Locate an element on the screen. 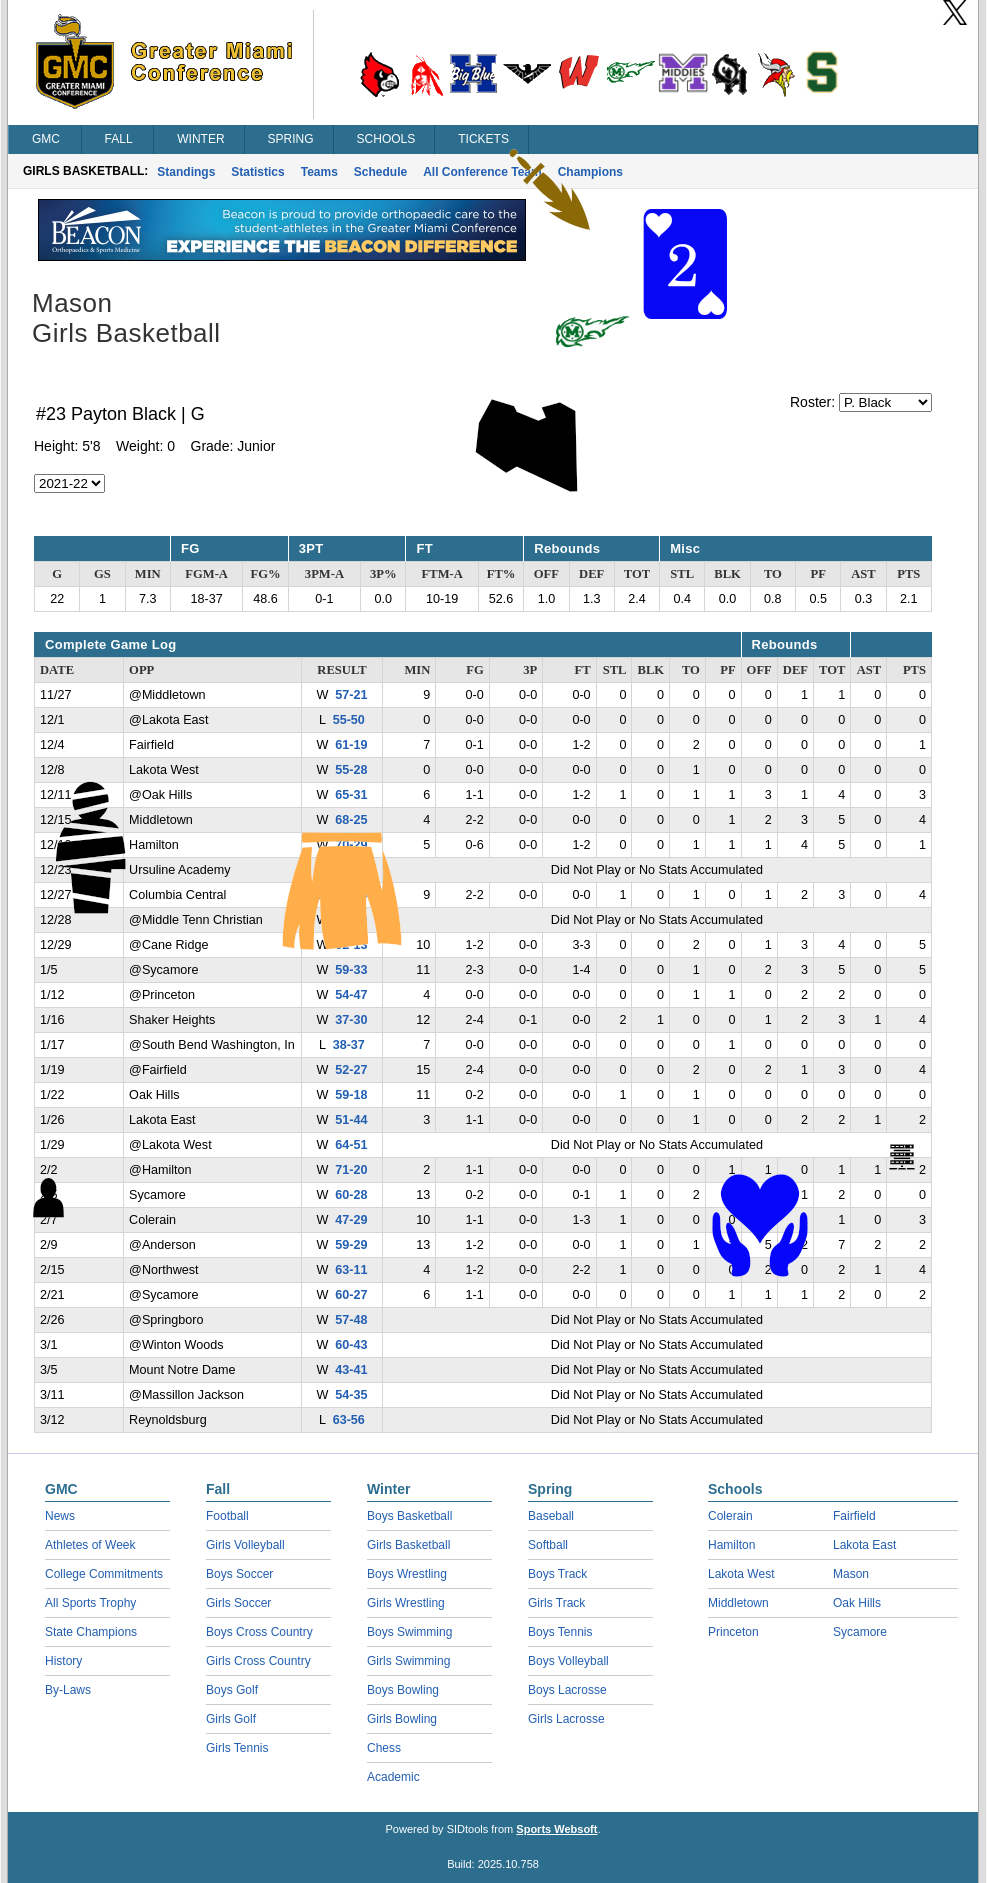  add to favorites or wishlist is located at coordinates (760, 1225).